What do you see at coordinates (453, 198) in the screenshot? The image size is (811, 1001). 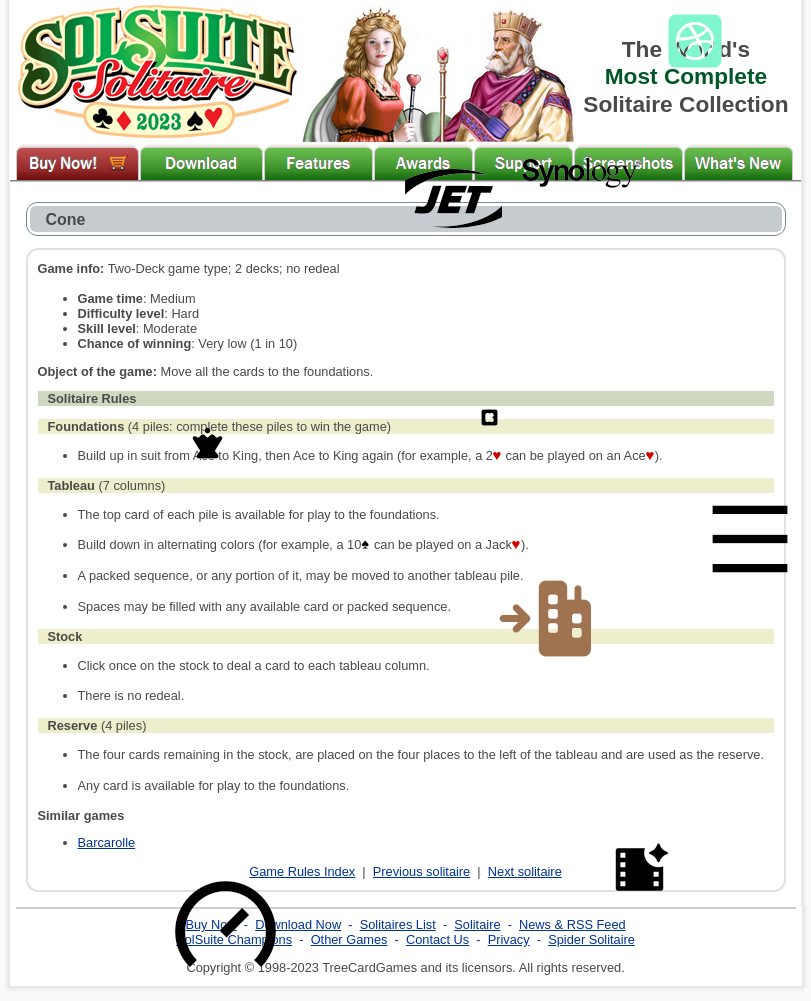 I see `jet.com logo` at bounding box center [453, 198].